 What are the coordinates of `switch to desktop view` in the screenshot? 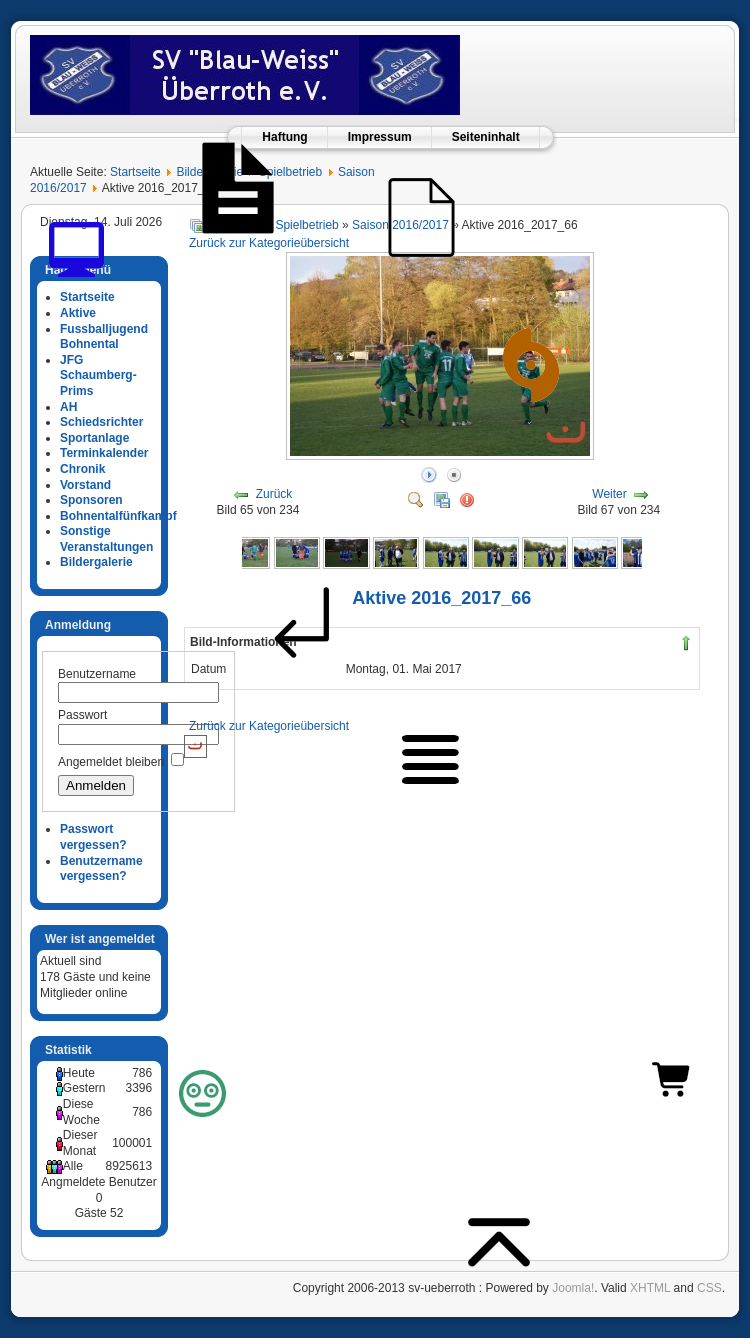 It's located at (76, 249).